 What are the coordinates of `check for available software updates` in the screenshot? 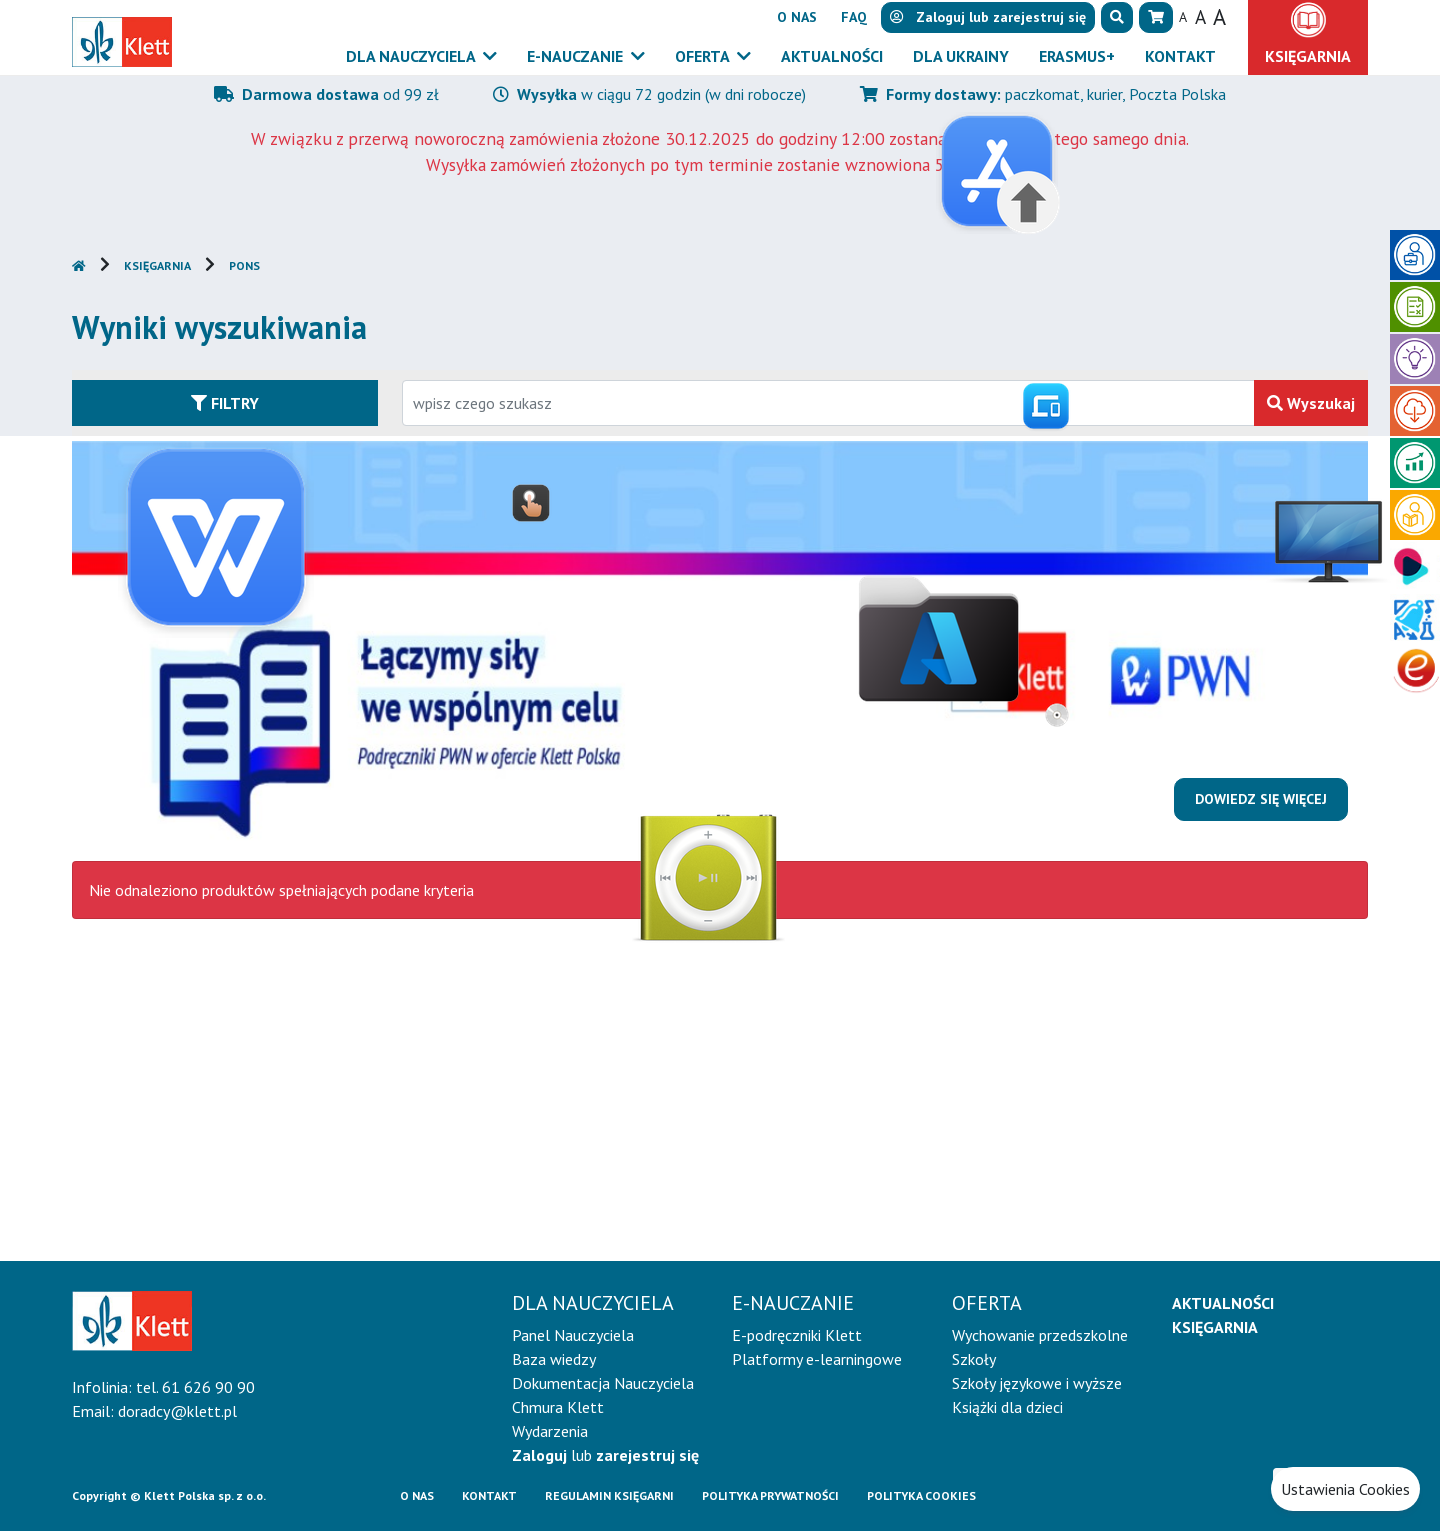 It's located at (998, 173).